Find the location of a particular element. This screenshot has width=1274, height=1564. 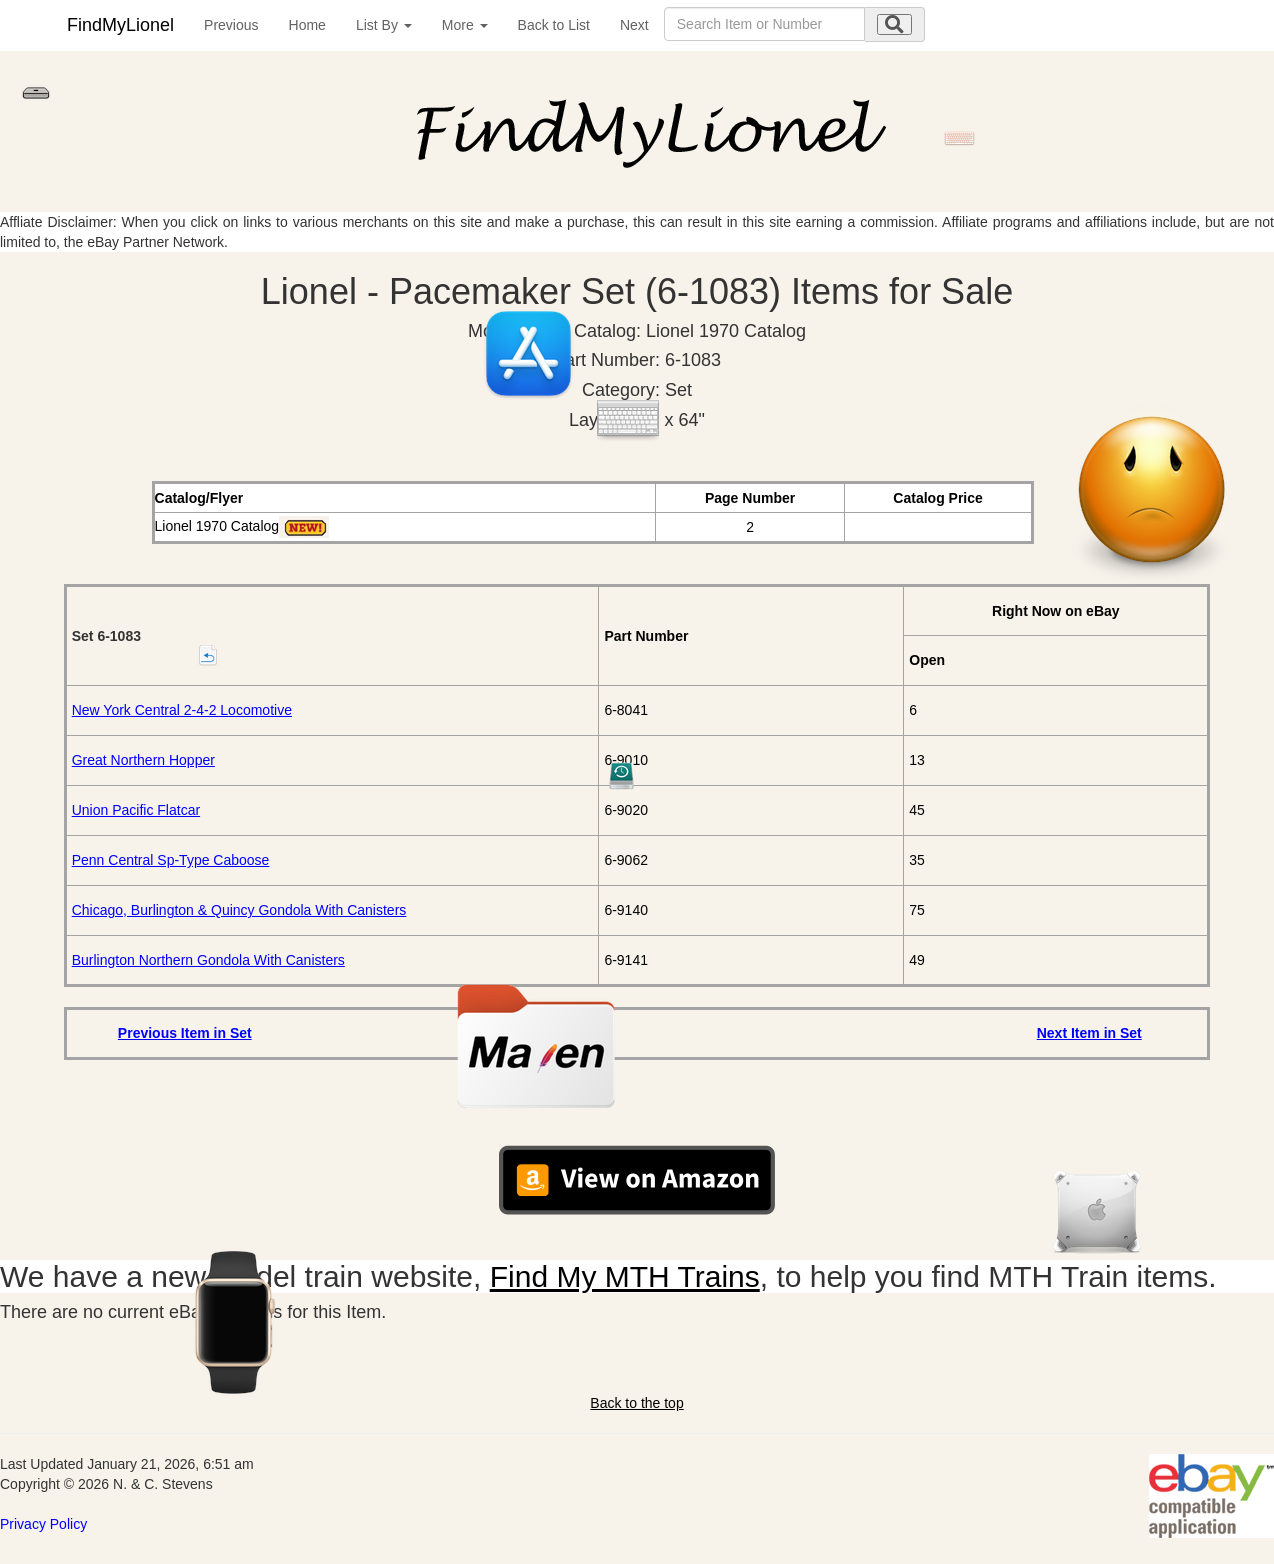

apple watch device icon is located at coordinates (233, 1322).